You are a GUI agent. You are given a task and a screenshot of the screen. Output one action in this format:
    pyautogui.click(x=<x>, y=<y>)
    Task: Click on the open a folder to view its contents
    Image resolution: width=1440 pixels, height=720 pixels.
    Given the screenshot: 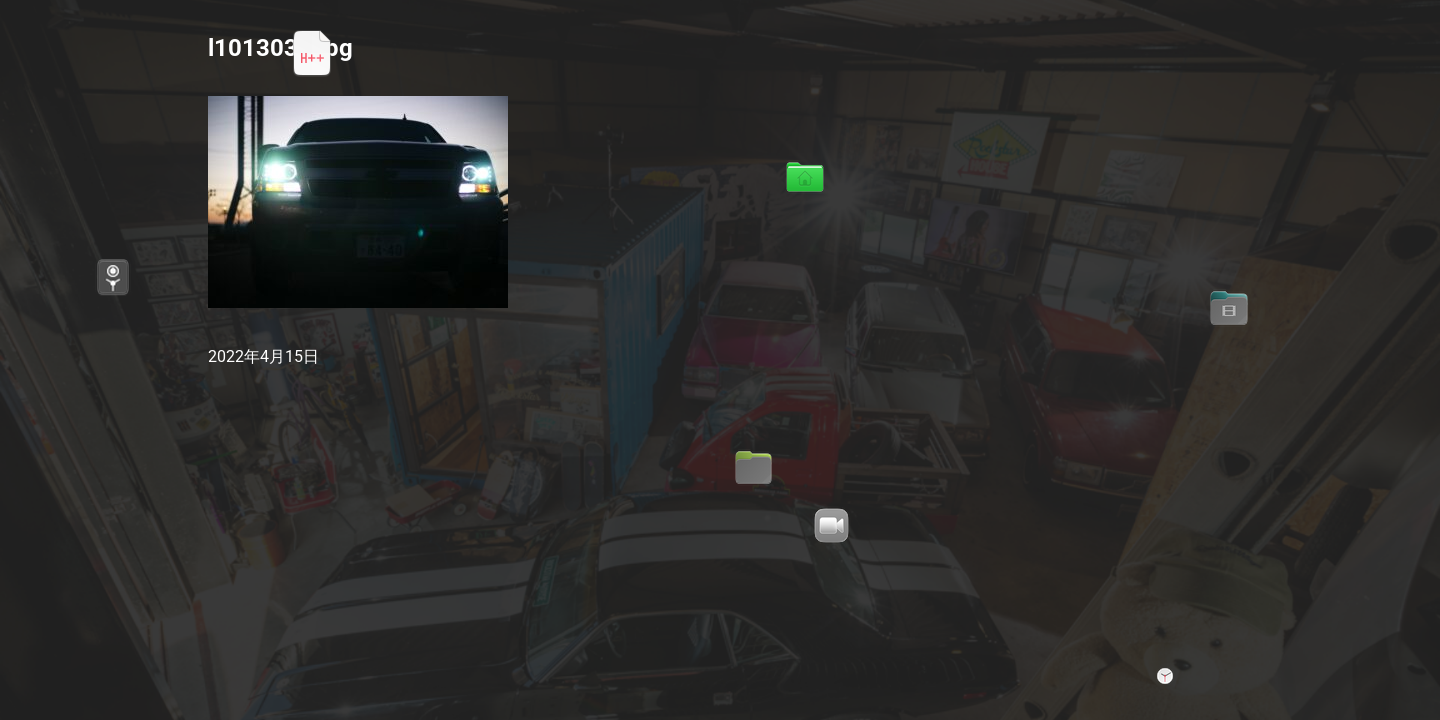 What is the action you would take?
    pyautogui.click(x=753, y=467)
    